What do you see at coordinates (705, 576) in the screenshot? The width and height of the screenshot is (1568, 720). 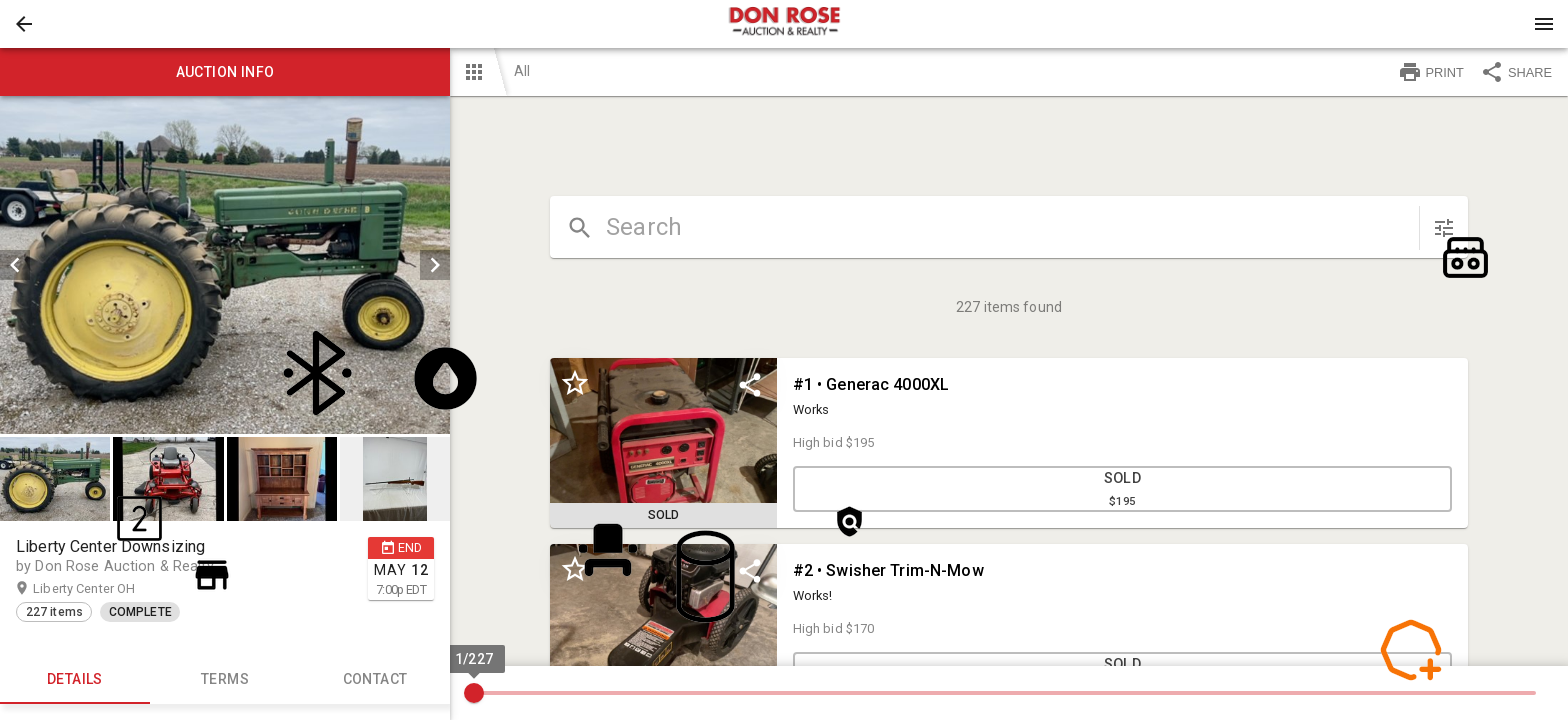 I see `database or data storage` at bounding box center [705, 576].